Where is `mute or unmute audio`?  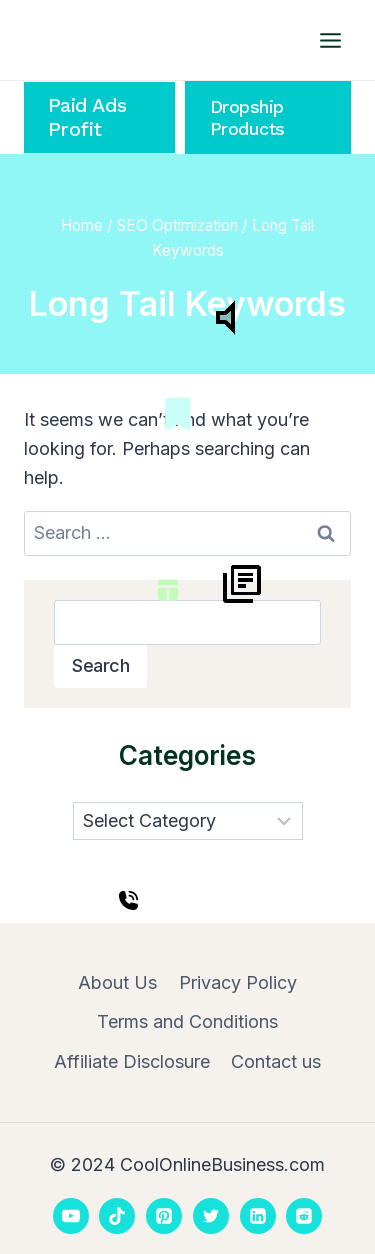
mute or unmute audio is located at coordinates (226, 317).